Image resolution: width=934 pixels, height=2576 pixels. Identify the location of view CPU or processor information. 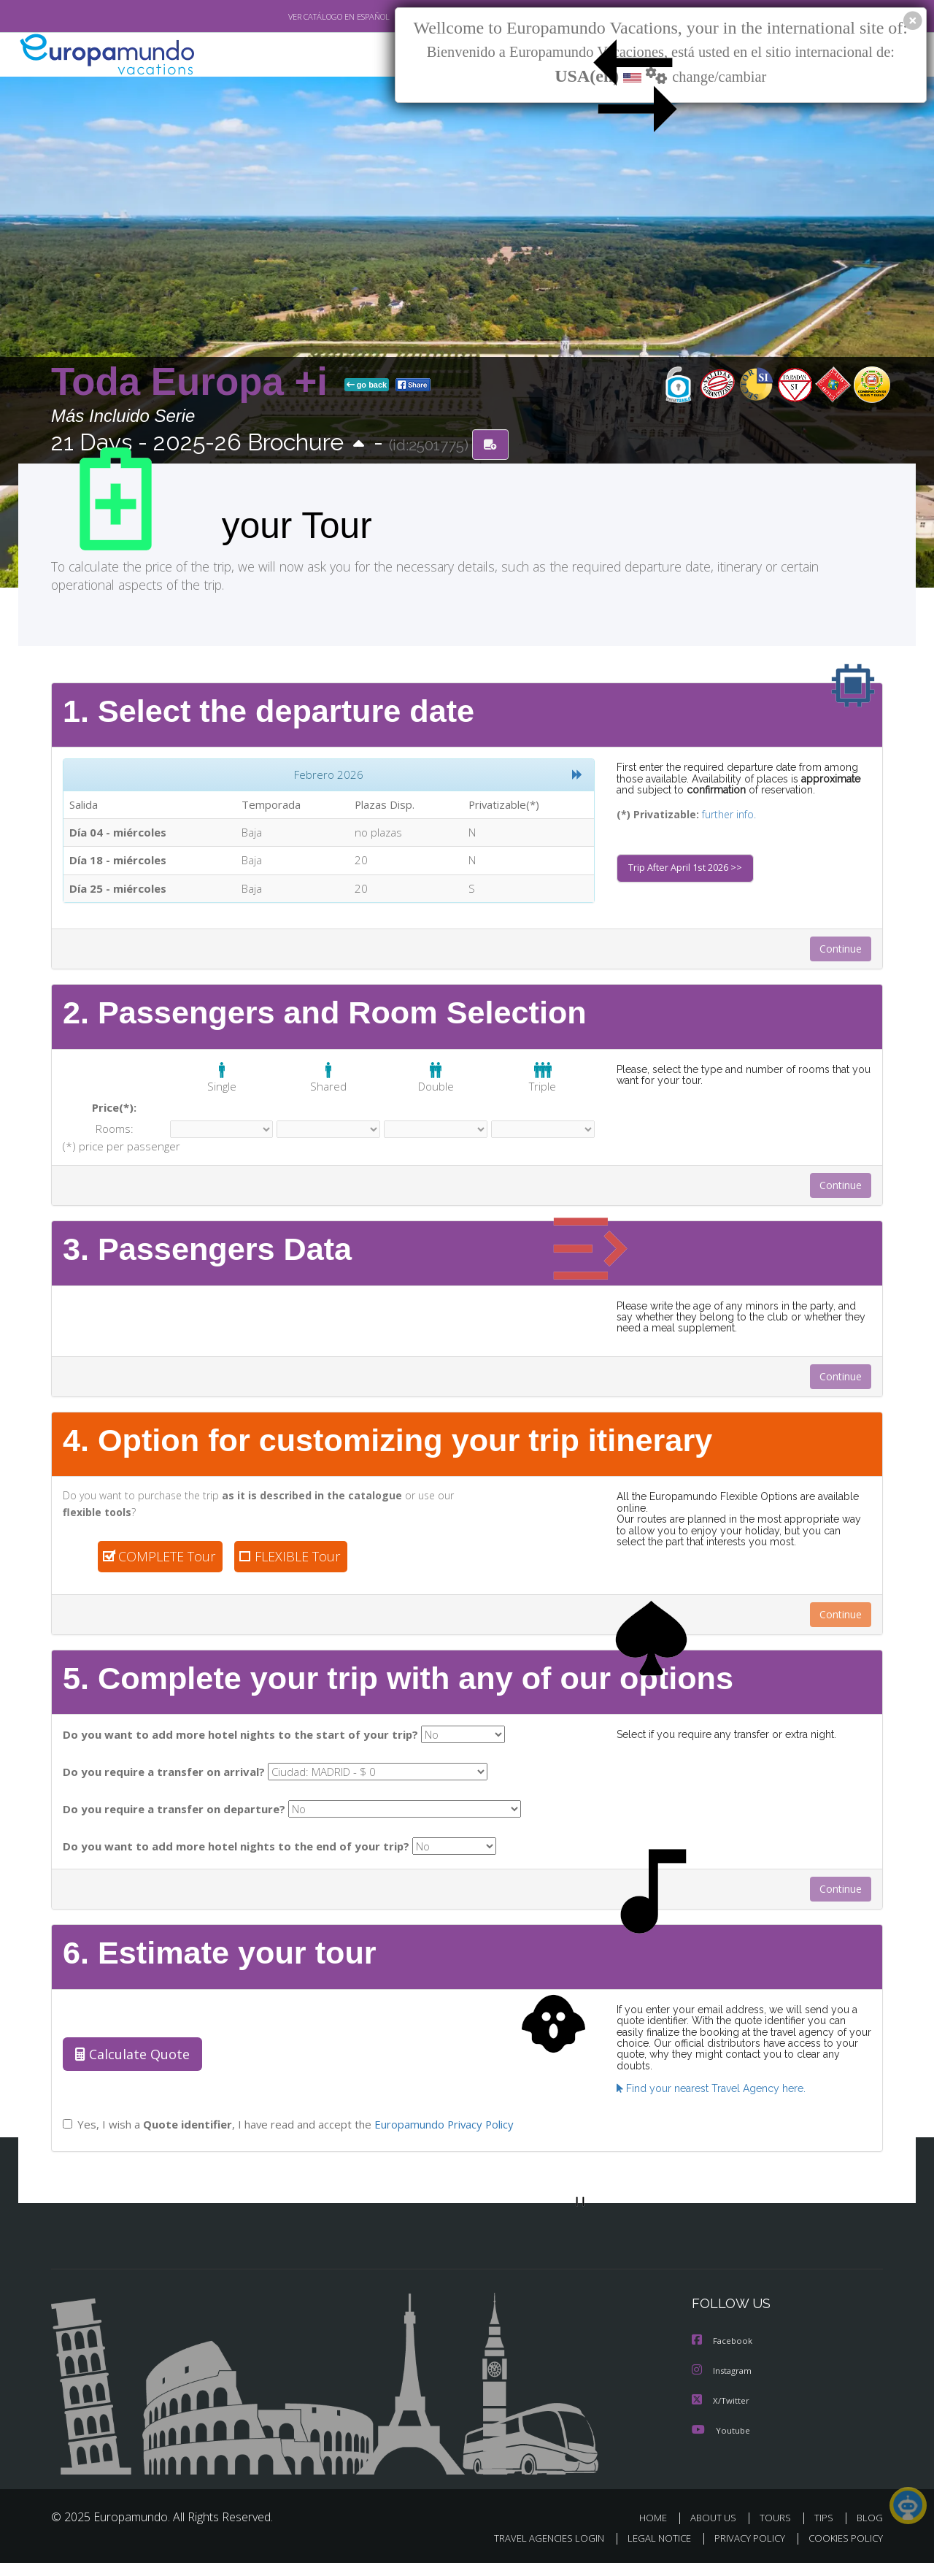
(853, 685).